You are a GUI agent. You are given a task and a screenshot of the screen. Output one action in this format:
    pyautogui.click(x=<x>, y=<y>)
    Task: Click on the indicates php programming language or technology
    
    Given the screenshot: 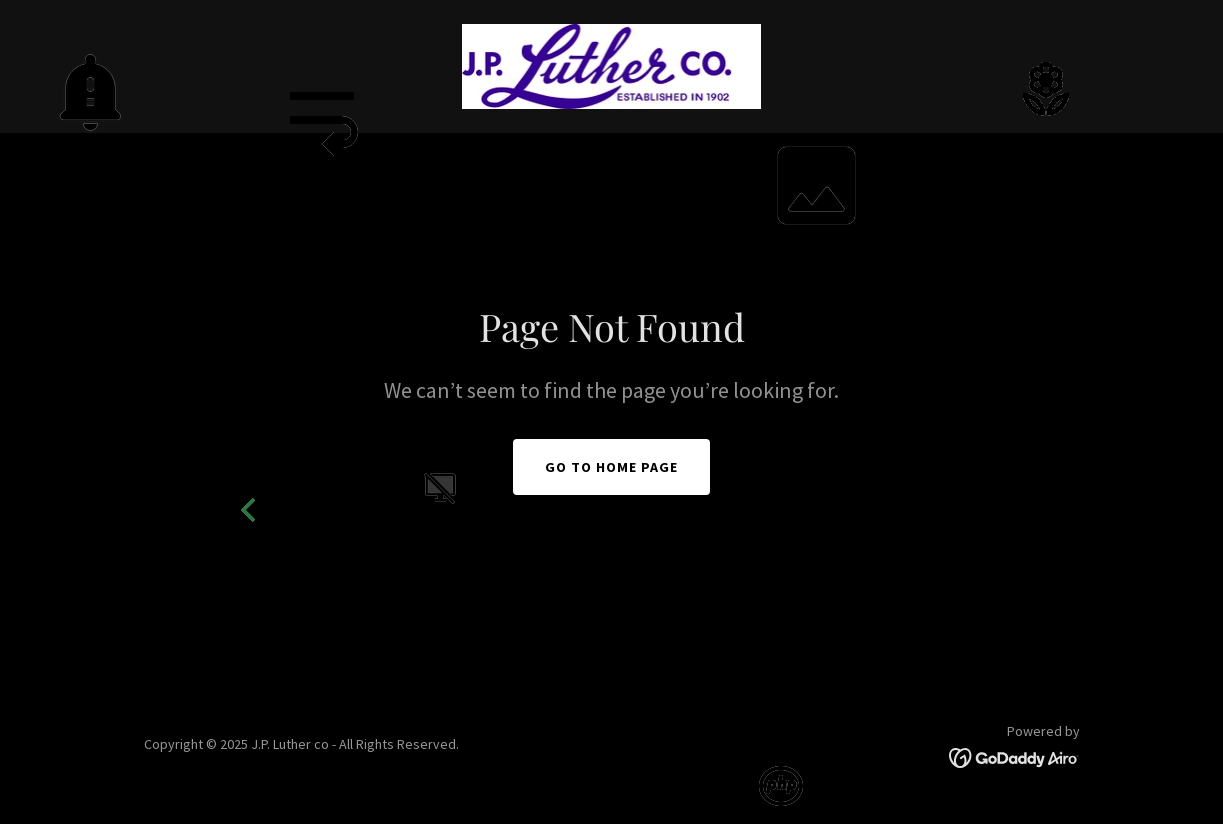 What is the action you would take?
    pyautogui.click(x=781, y=786)
    